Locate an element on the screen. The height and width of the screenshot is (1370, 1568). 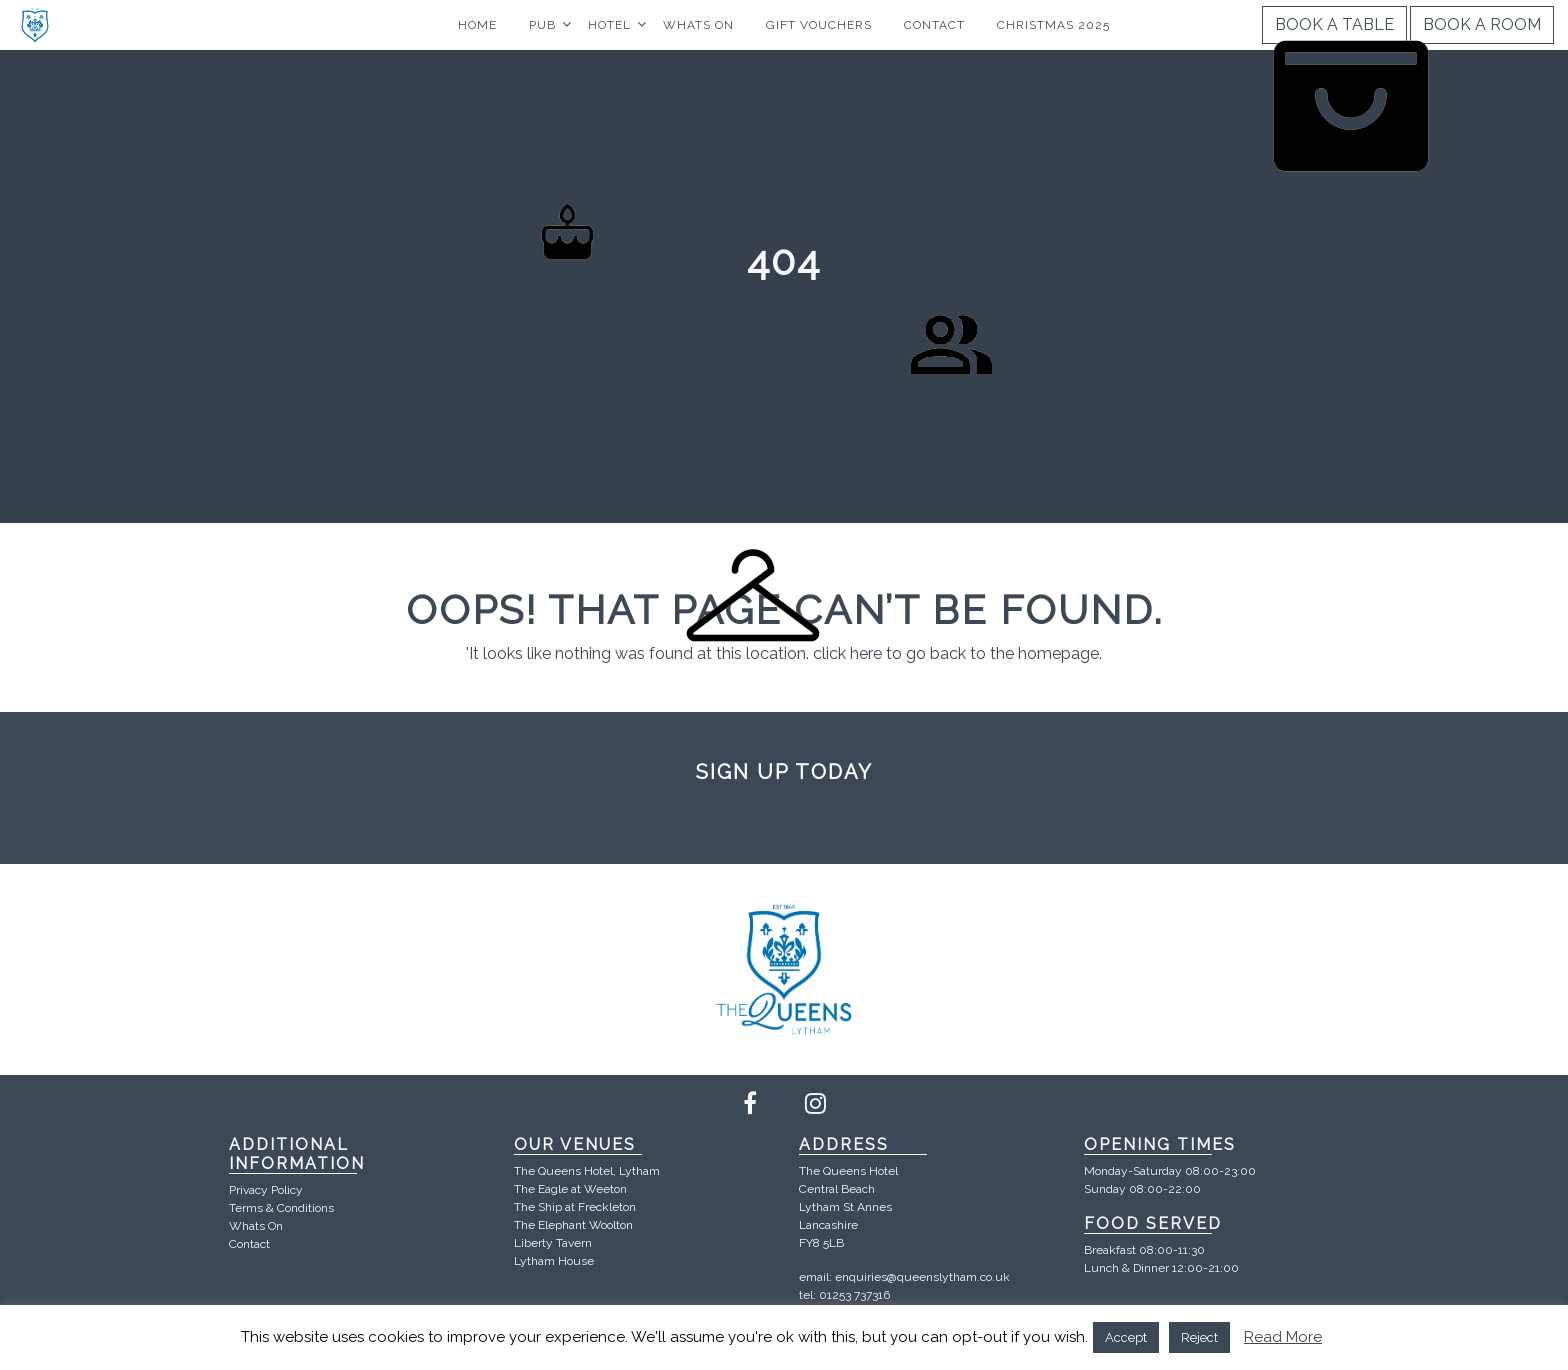
access wardrobe or clothing options is located at coordinates (753, 602).